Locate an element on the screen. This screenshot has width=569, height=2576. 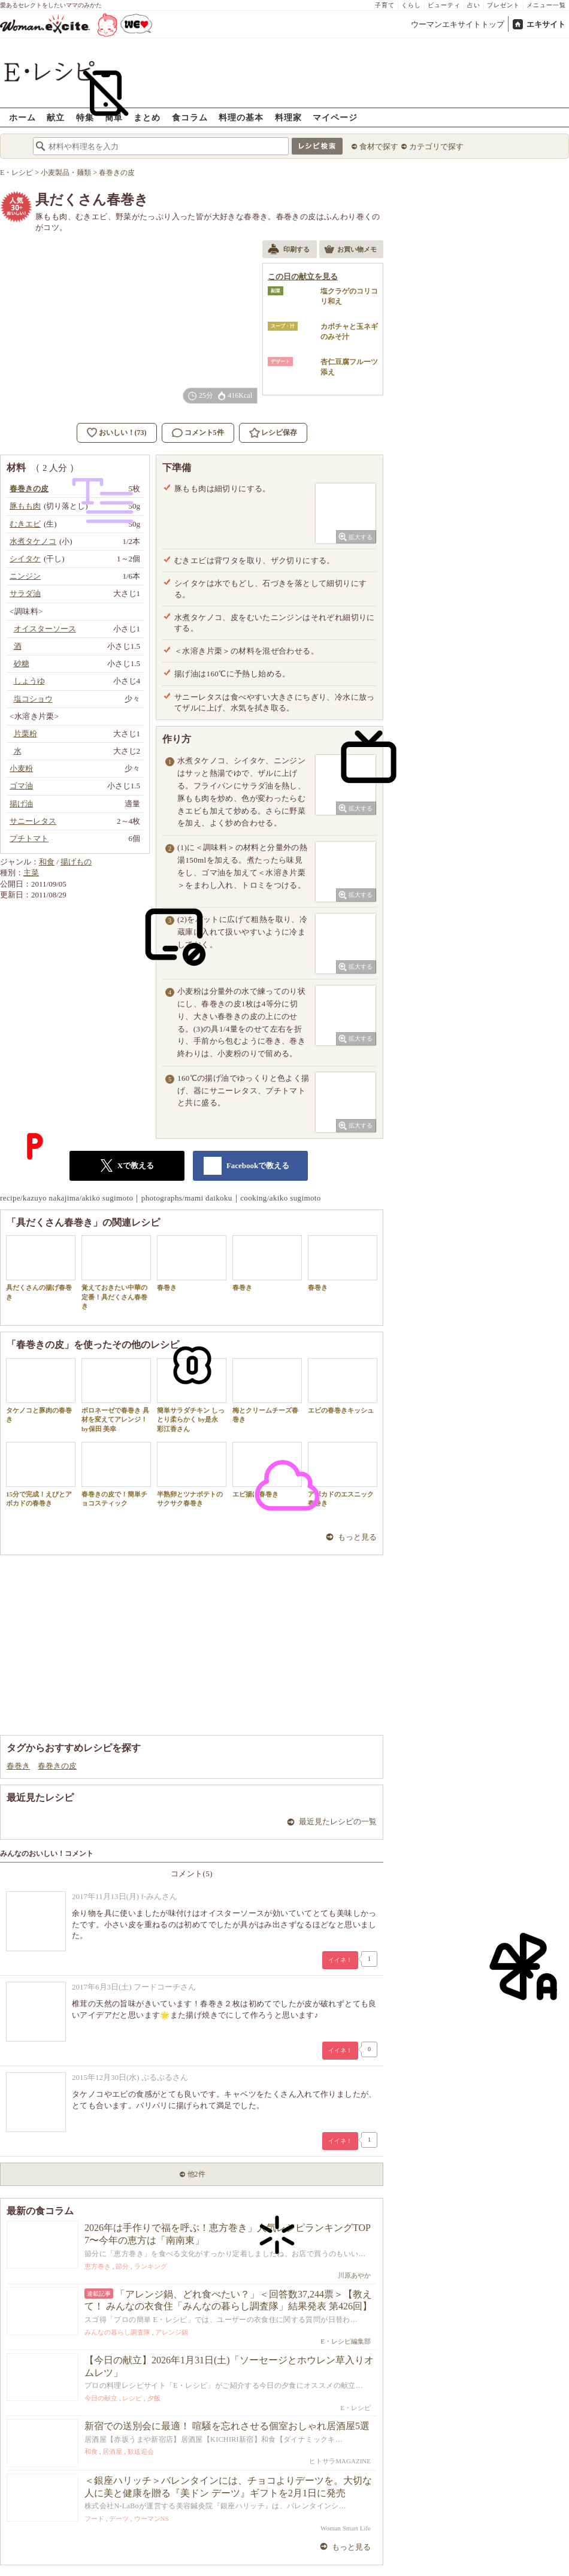
disconnect or remove iPad from horizontal display is located at coordinates (174, 934).